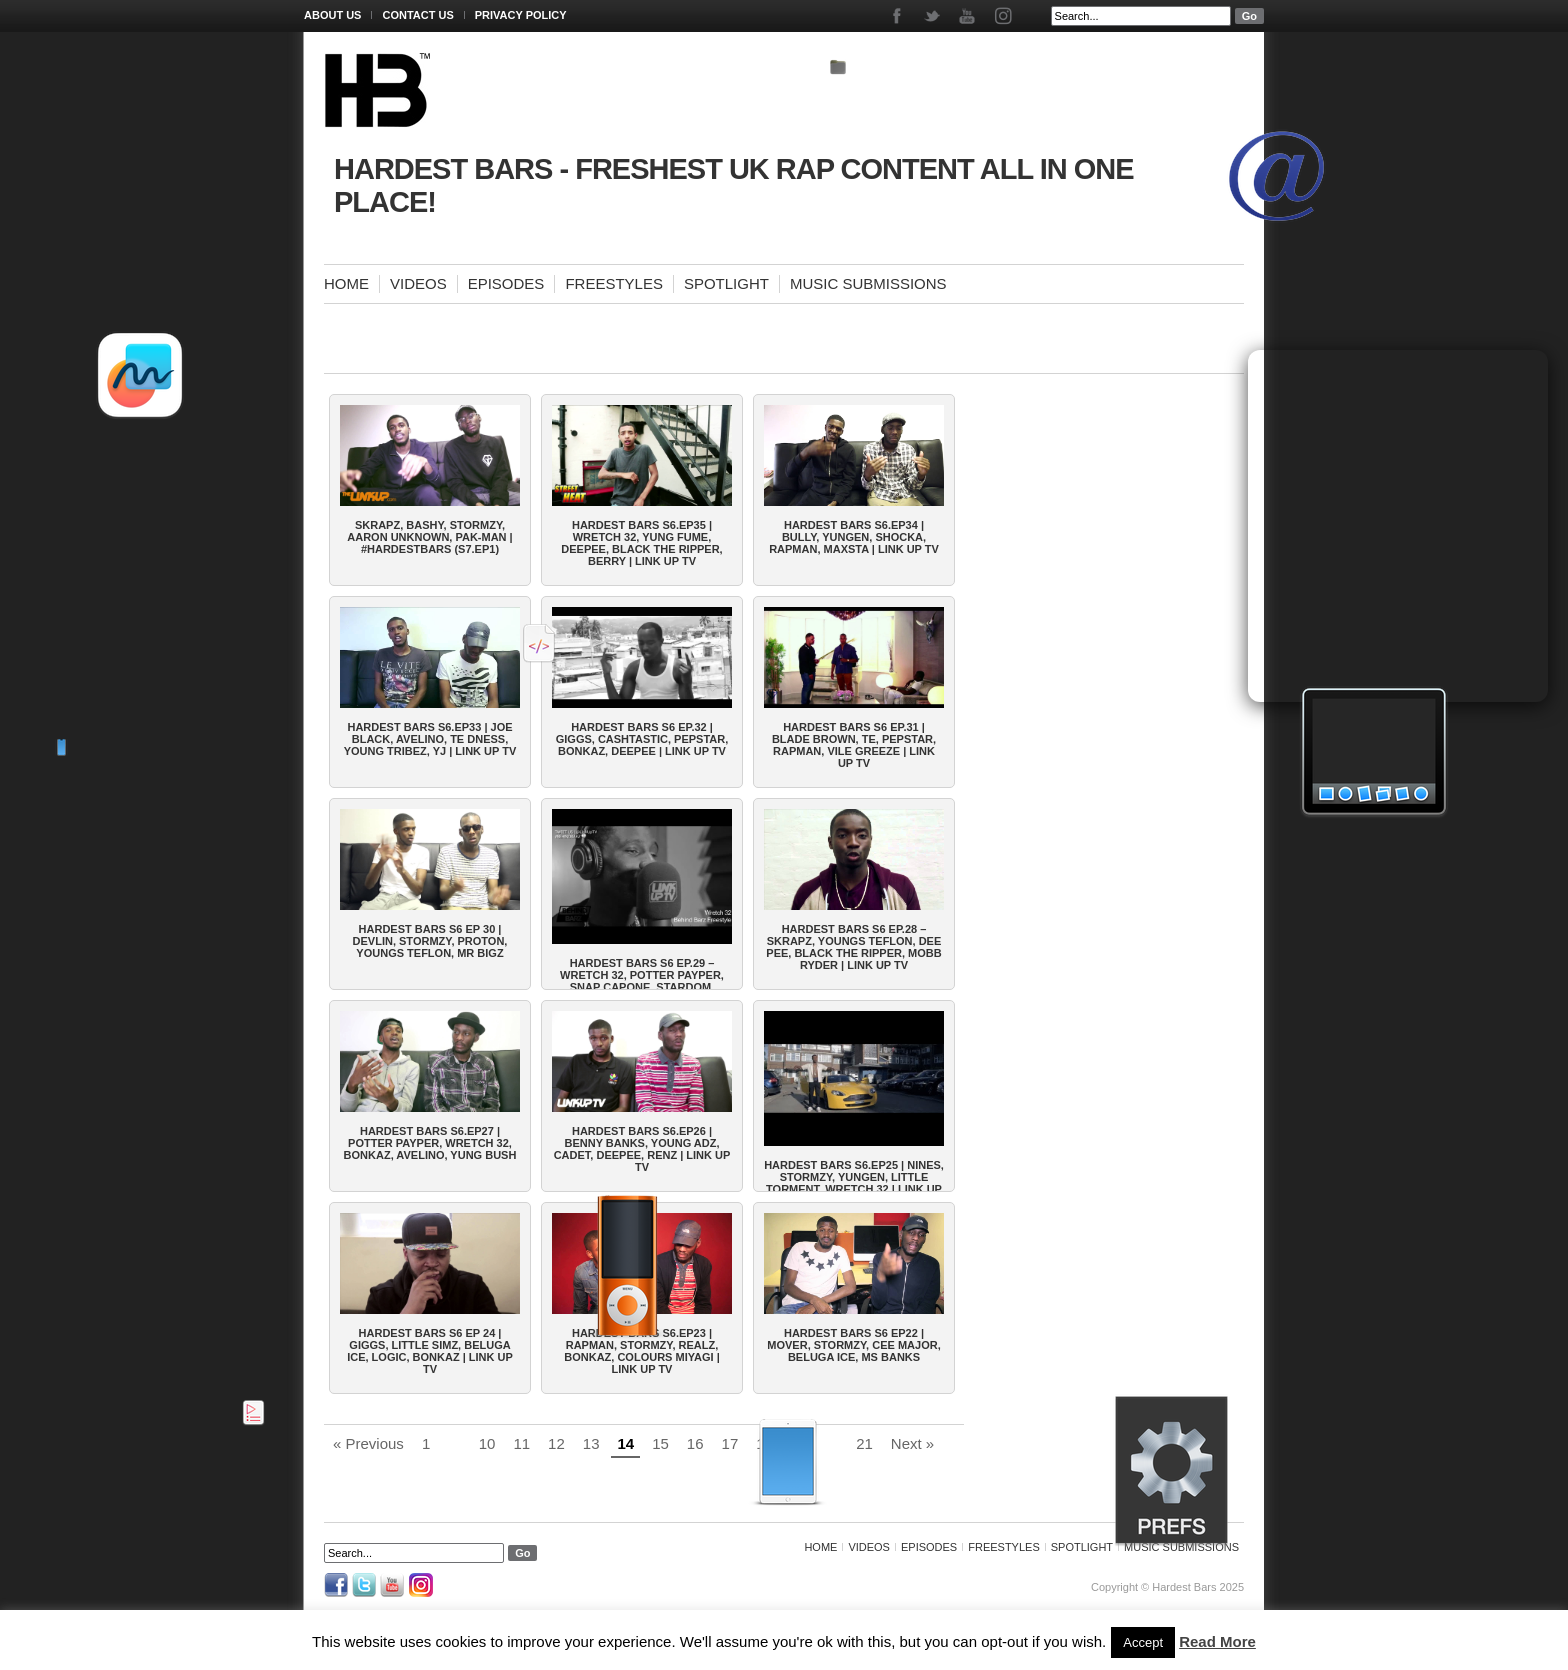 This screenshot has width=1568, height=1670. What do you see at coordinates (140, 375) in the screenshot?
I see `open freeform app for collaborative brainstorming` at bounding box center [140, 375].